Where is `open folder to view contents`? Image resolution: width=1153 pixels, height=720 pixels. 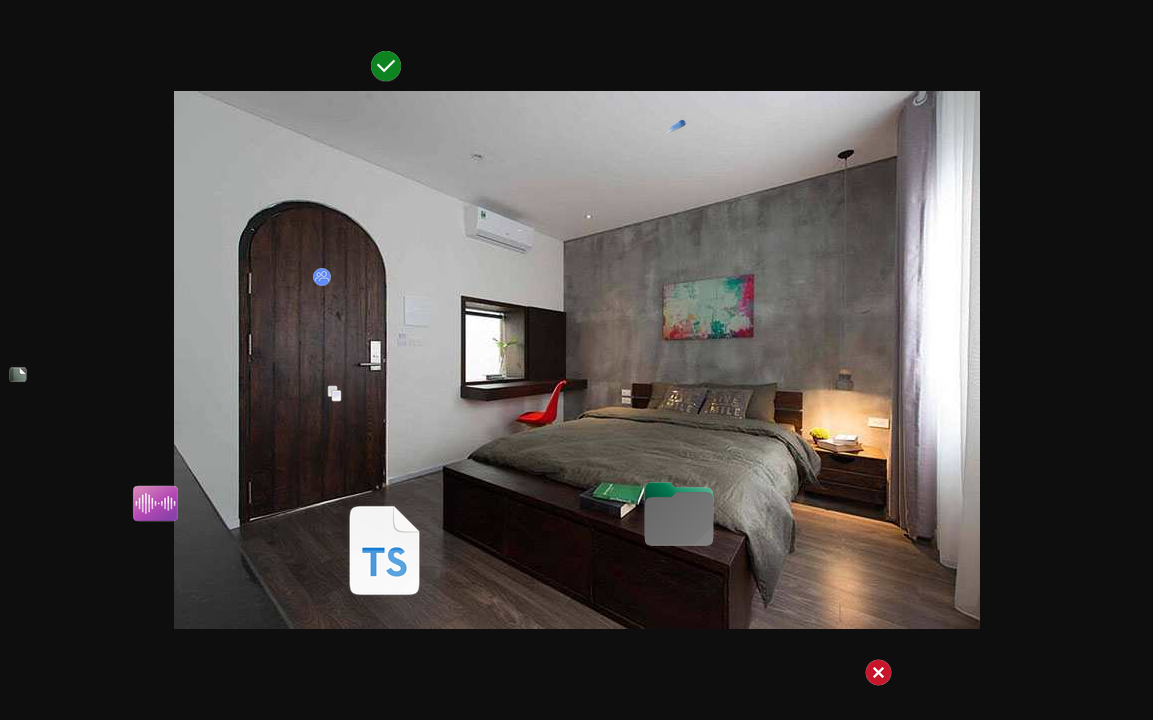
open folder to view contents is located at coordinates (679, 514).